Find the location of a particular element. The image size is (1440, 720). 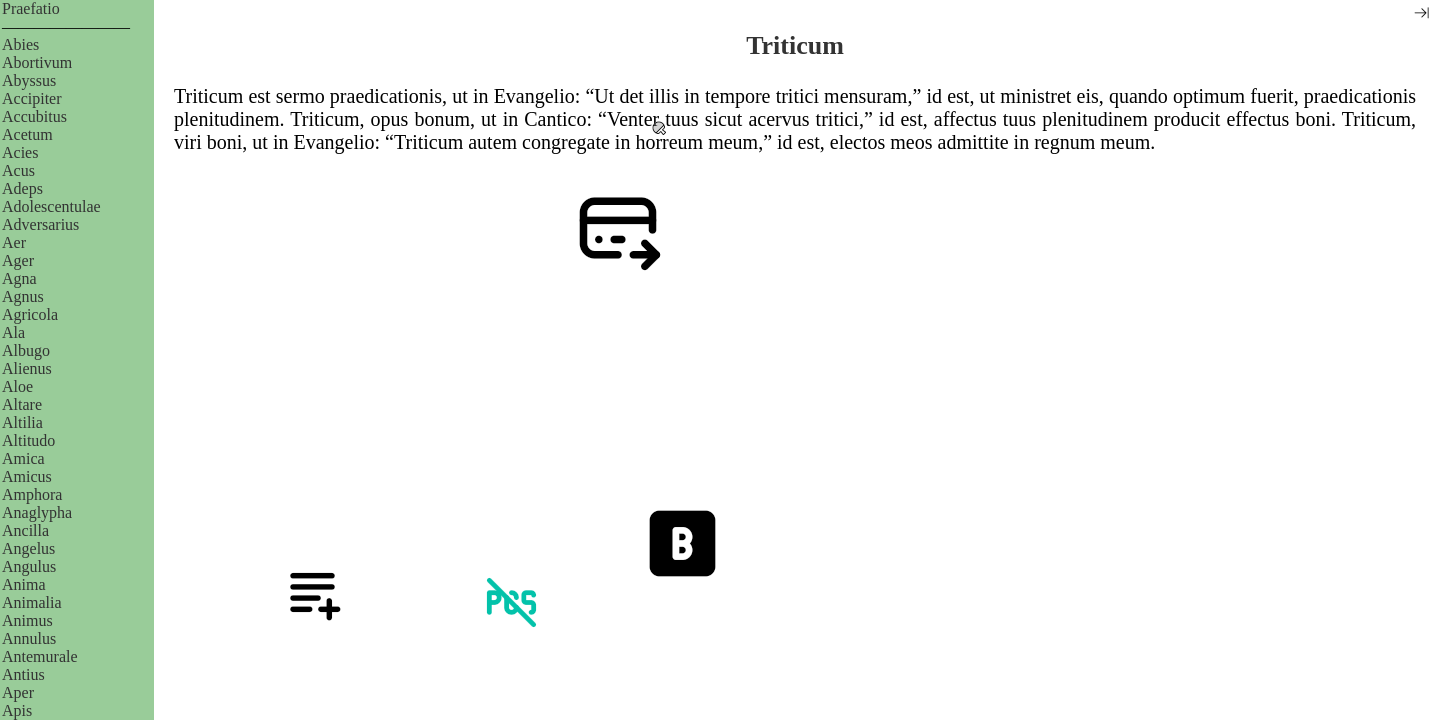

add new text or text field is located at coordinates (312, 592).